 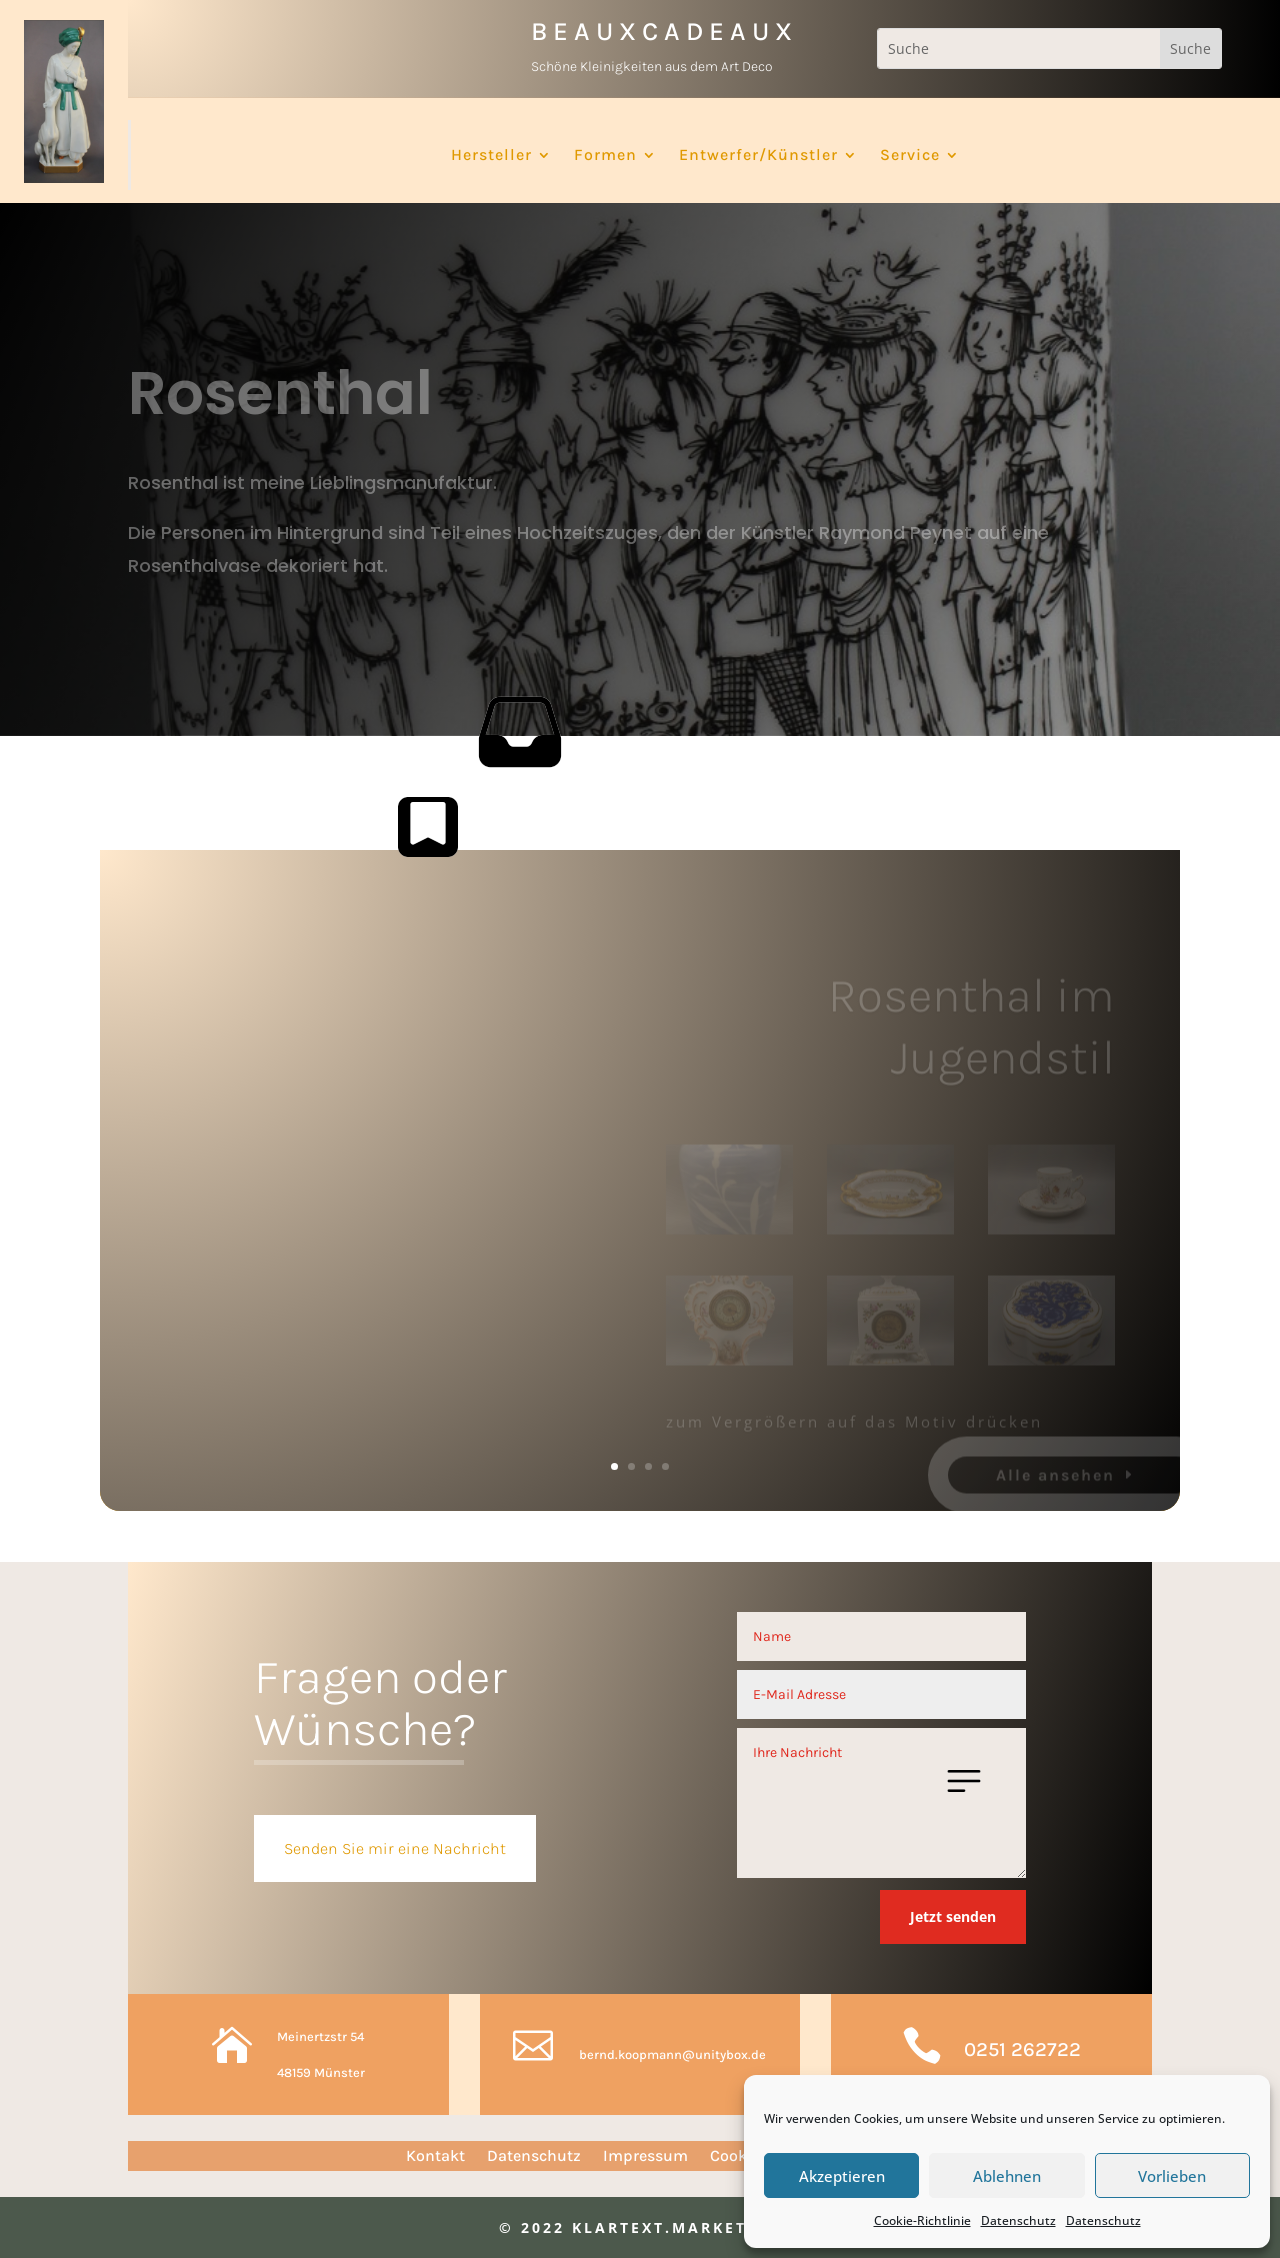 What do you see at coordinates (964, 1781) in the screenshot?
I see `open navigation menu` at bounding box center [964, 1781].